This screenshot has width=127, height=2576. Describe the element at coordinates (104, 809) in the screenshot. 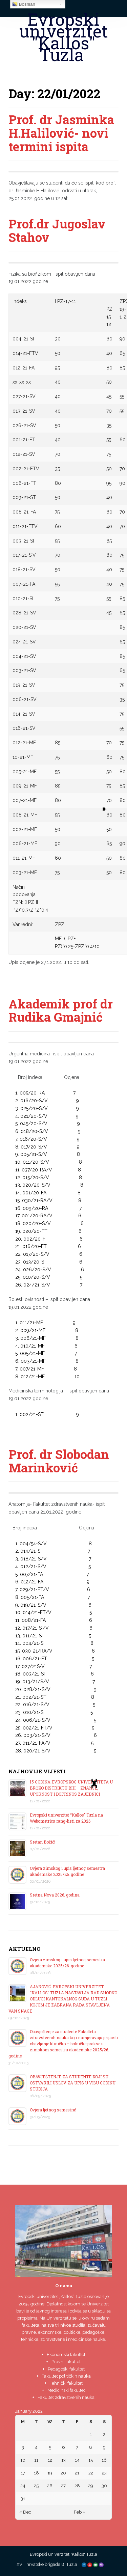

I see `represents a NAND logic gate in a circuit diagram` at that location.